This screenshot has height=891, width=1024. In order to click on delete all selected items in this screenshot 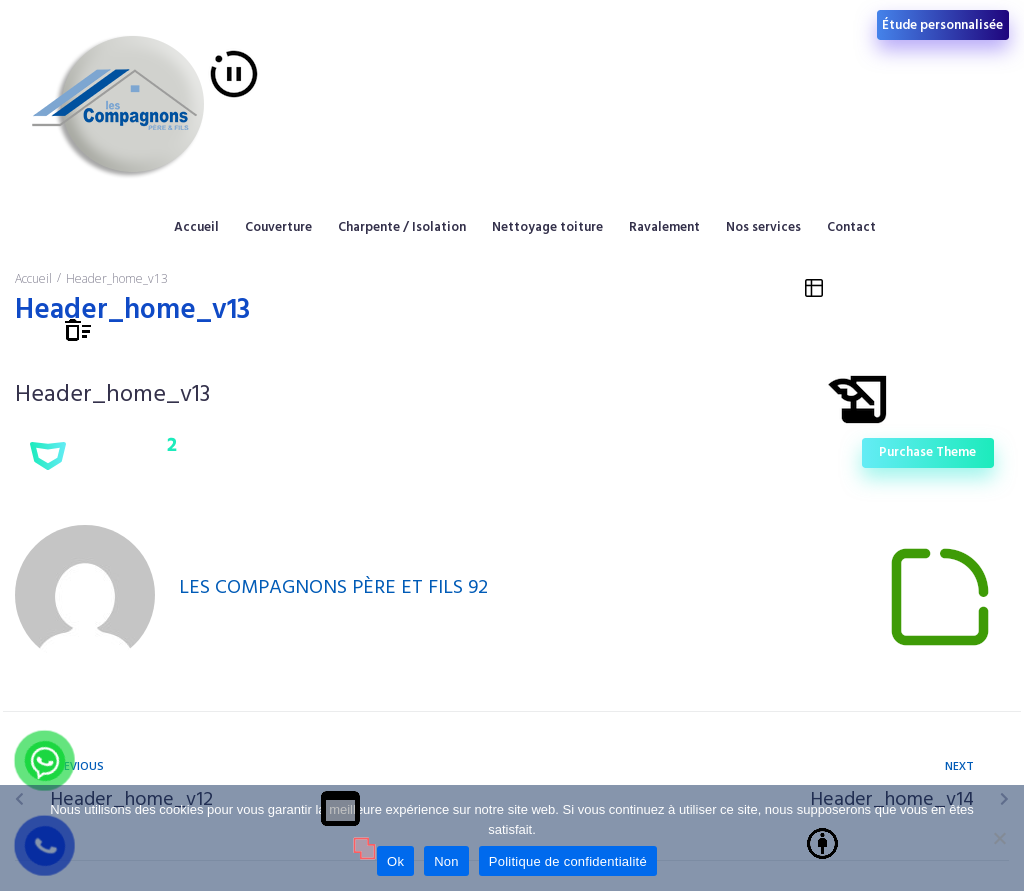, I will do `click(78, 330)`.